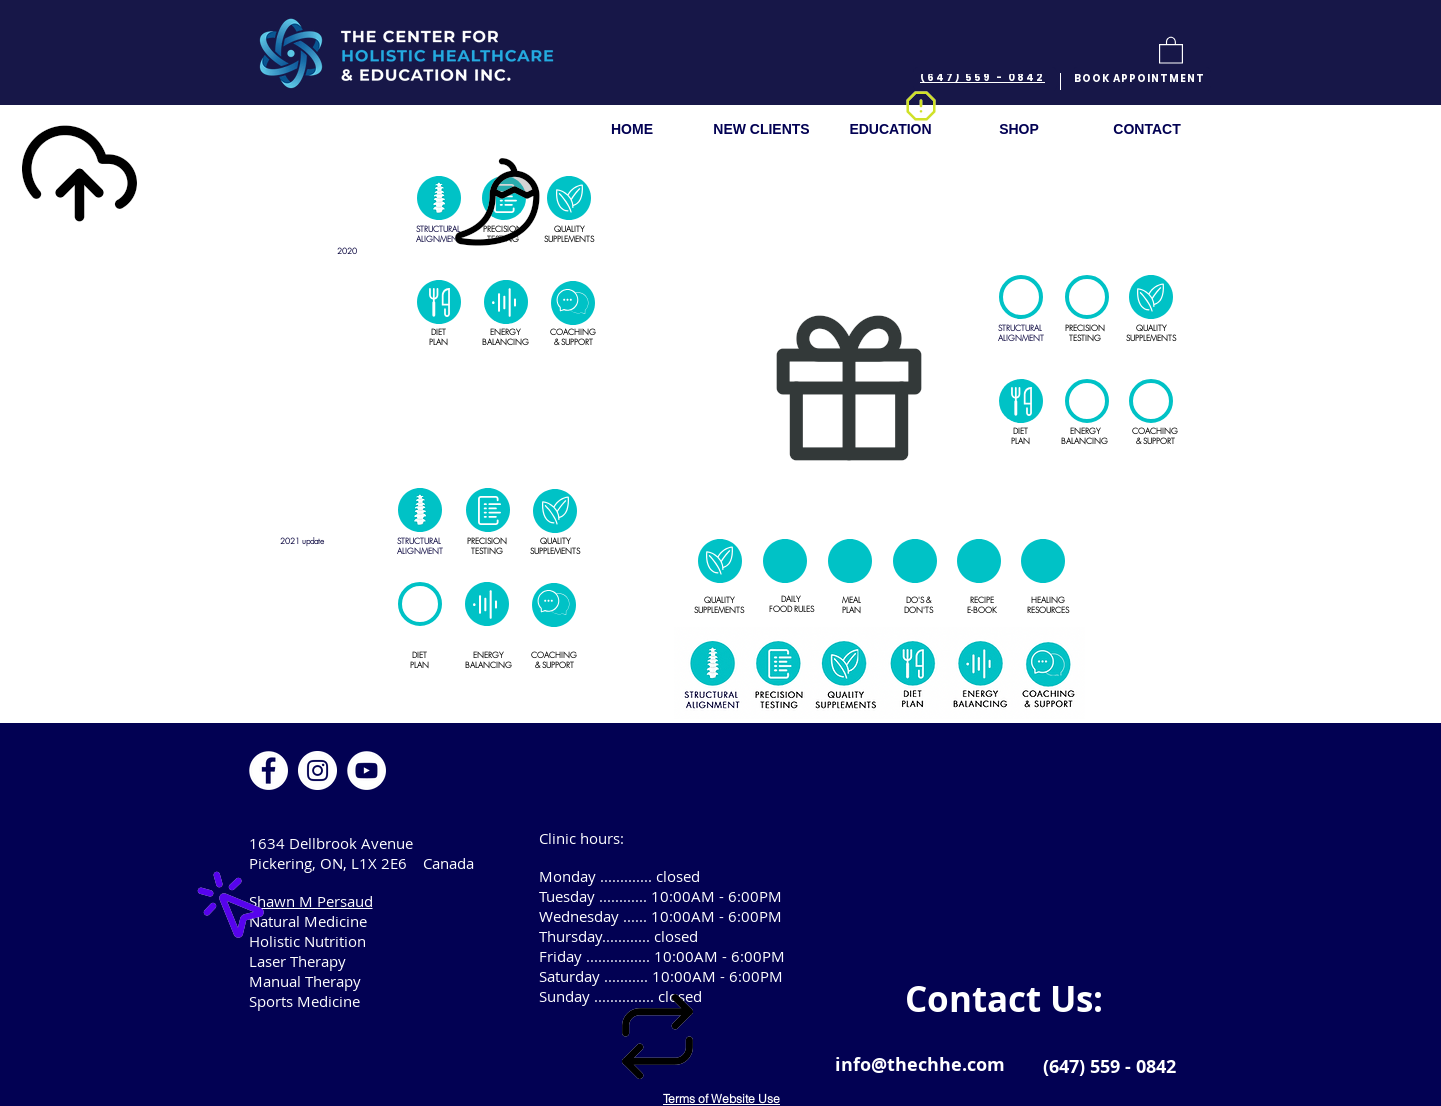  I want to click on indicates a critical error or warning, so click(921, 106).